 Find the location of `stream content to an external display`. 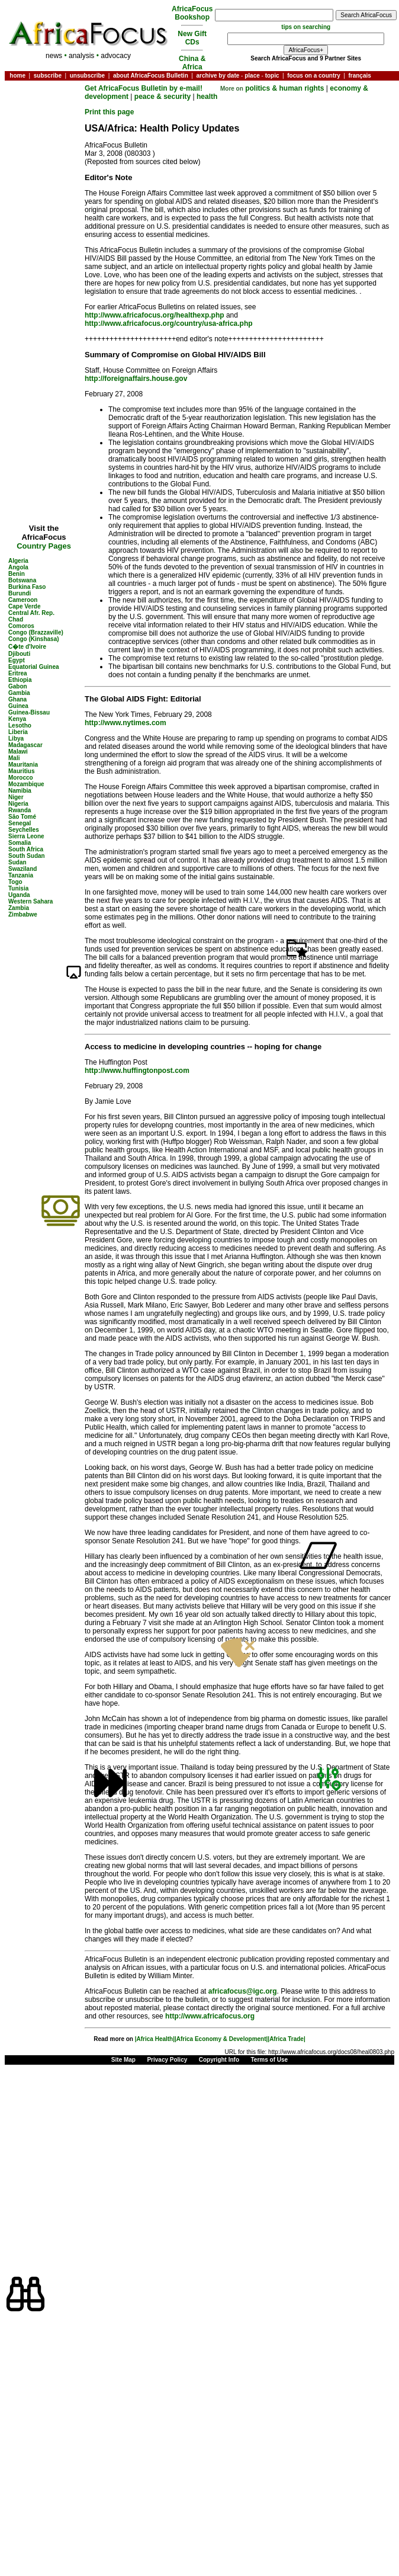

stream content to an external display is located at coordinates (73, 972).